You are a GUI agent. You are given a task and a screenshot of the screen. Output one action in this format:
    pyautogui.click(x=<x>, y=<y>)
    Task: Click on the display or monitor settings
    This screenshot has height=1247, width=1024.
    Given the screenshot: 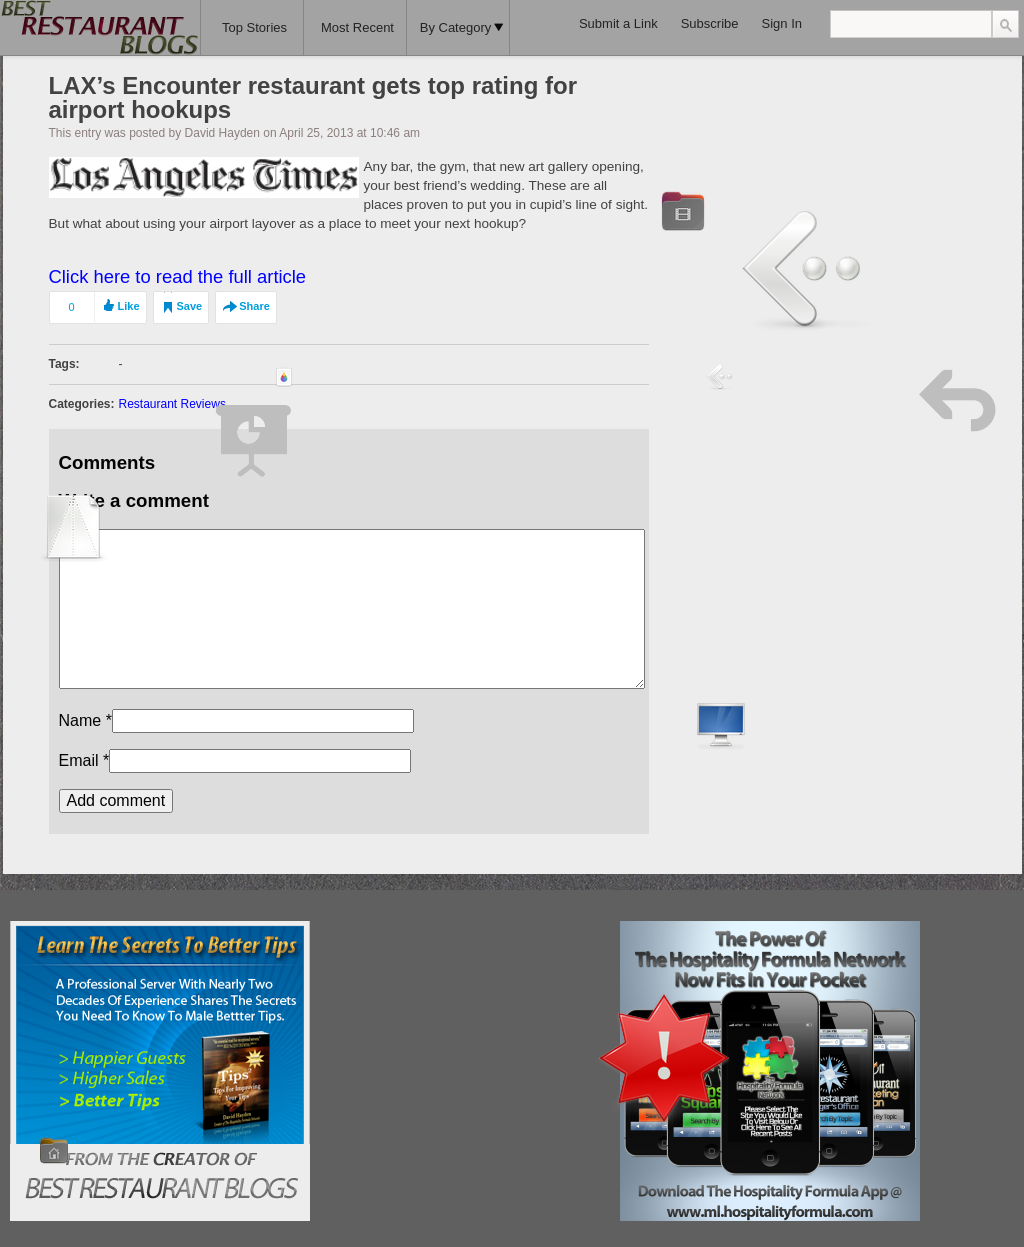 What is the action you would take?
    pyautogui.click(x=721, y=724)
    